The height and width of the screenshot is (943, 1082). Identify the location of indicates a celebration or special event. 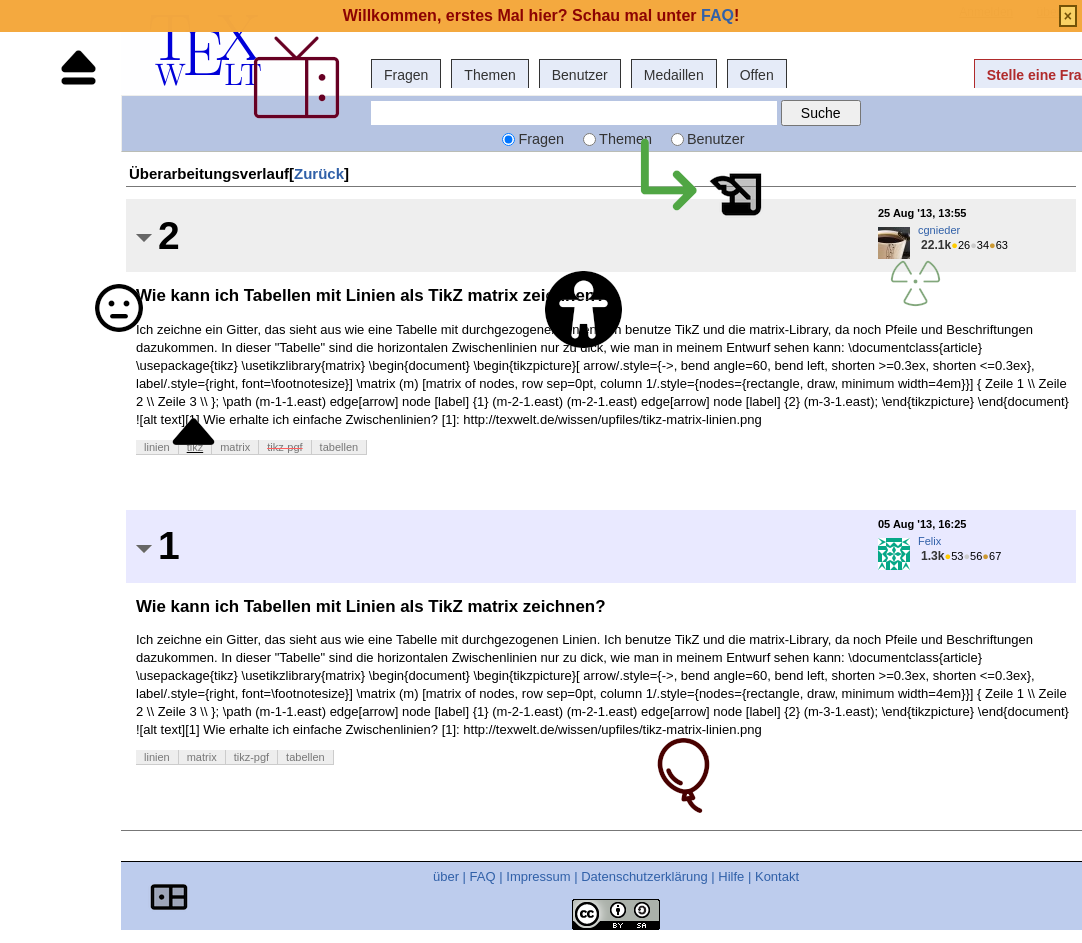
(683, 775).